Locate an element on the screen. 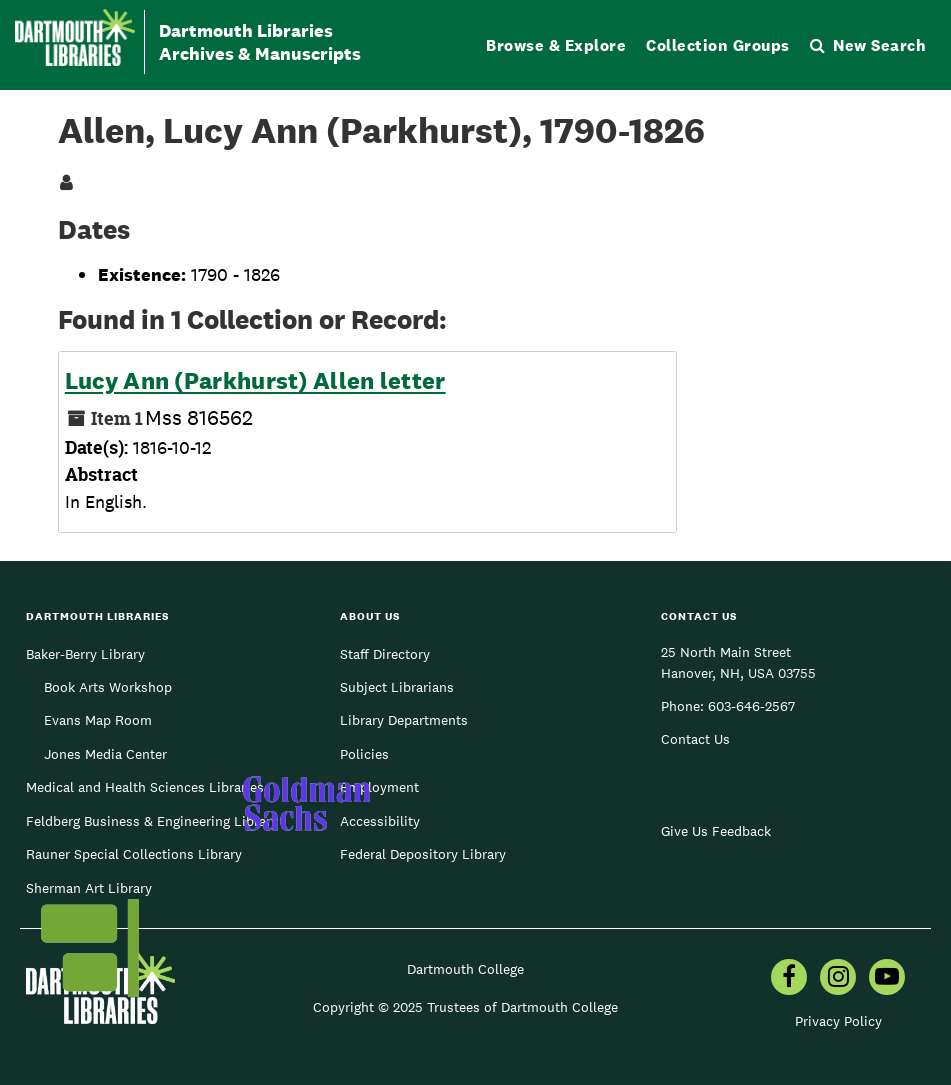 Image resolution: width=951 pixels, height=1085 pixels. align selected items to the right edge is located at coordinates (90, 948).